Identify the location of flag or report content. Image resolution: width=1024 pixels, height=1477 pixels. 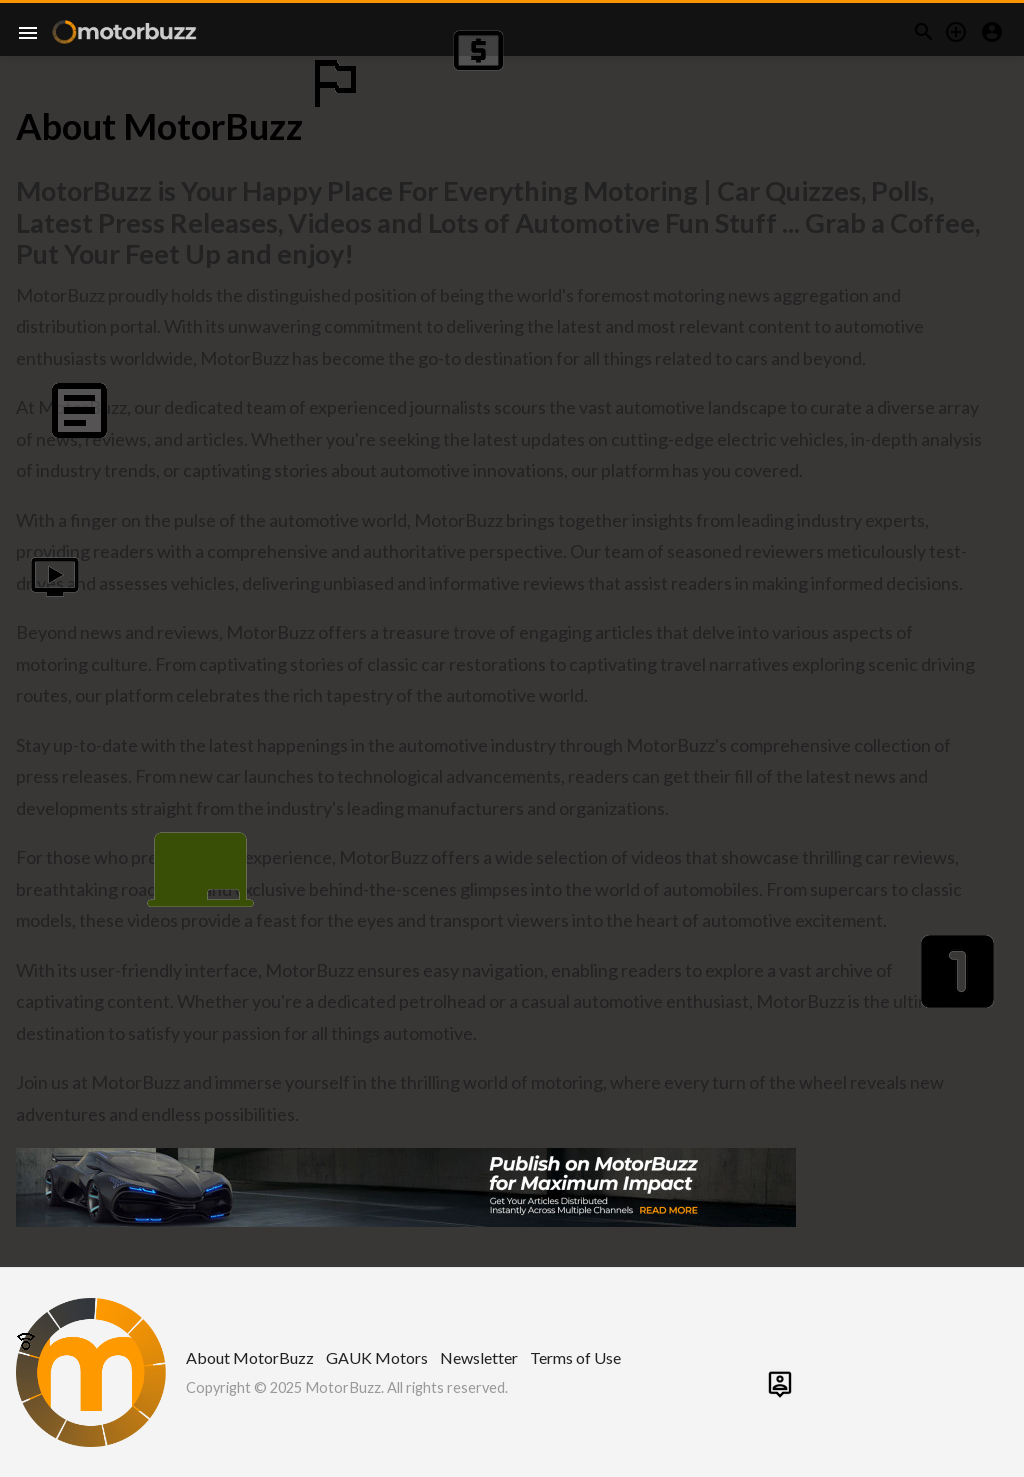
(334, 82).